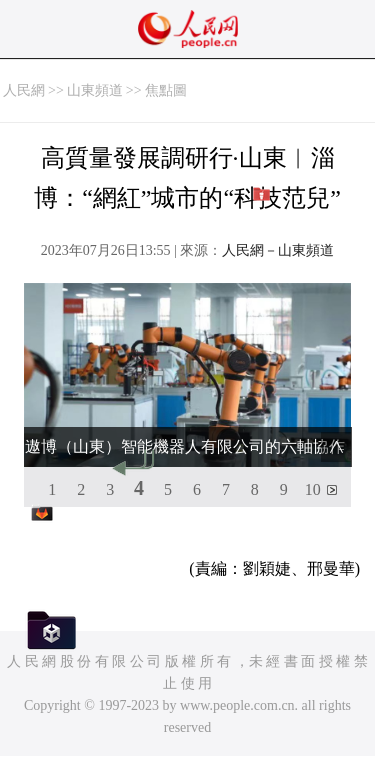  Describe the element at coordinates (261, 194) in the screenshot. I see `open gulp project folder` at that location.